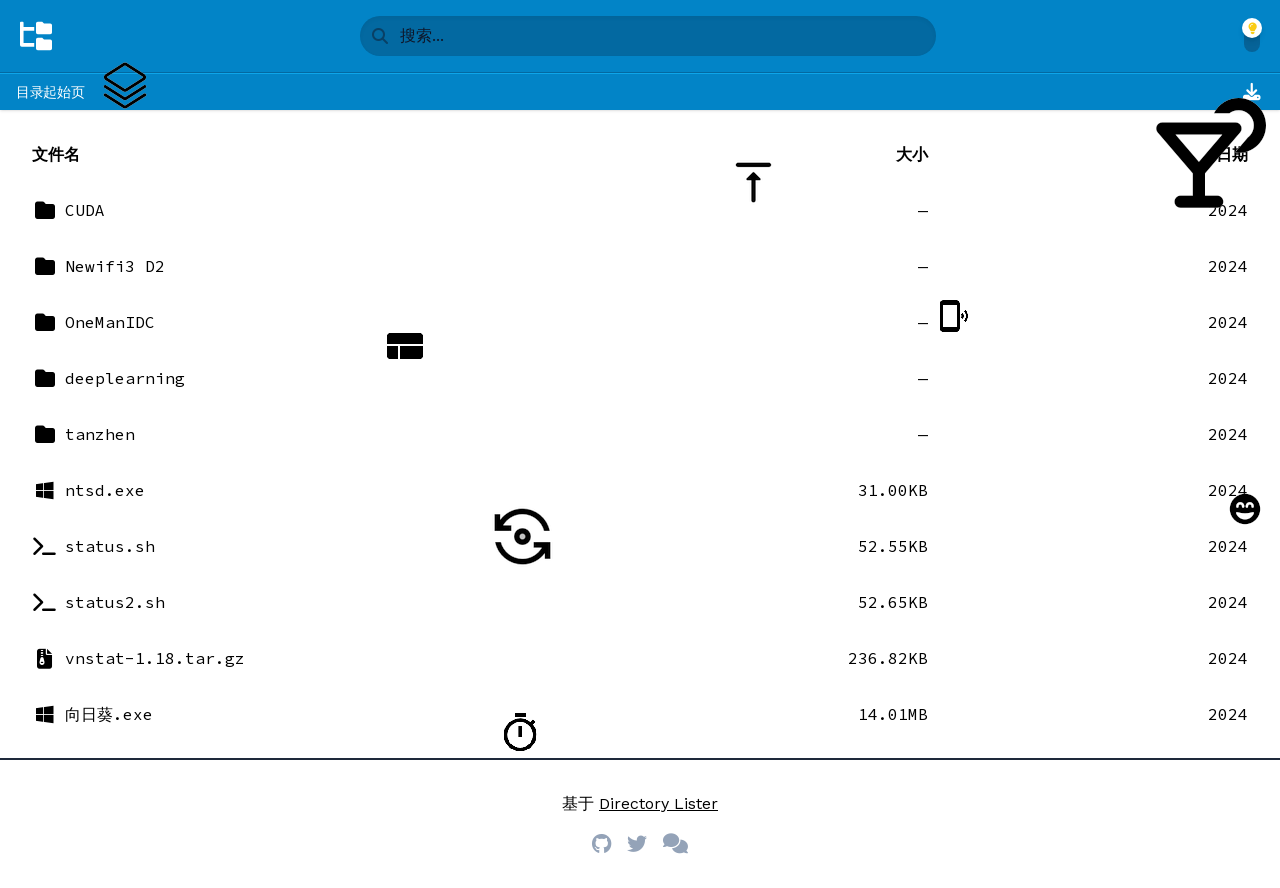 This screenshot has width=1280, height=888. I want to click on browse cocktail recipes or drink menu, so click(1205, 159).